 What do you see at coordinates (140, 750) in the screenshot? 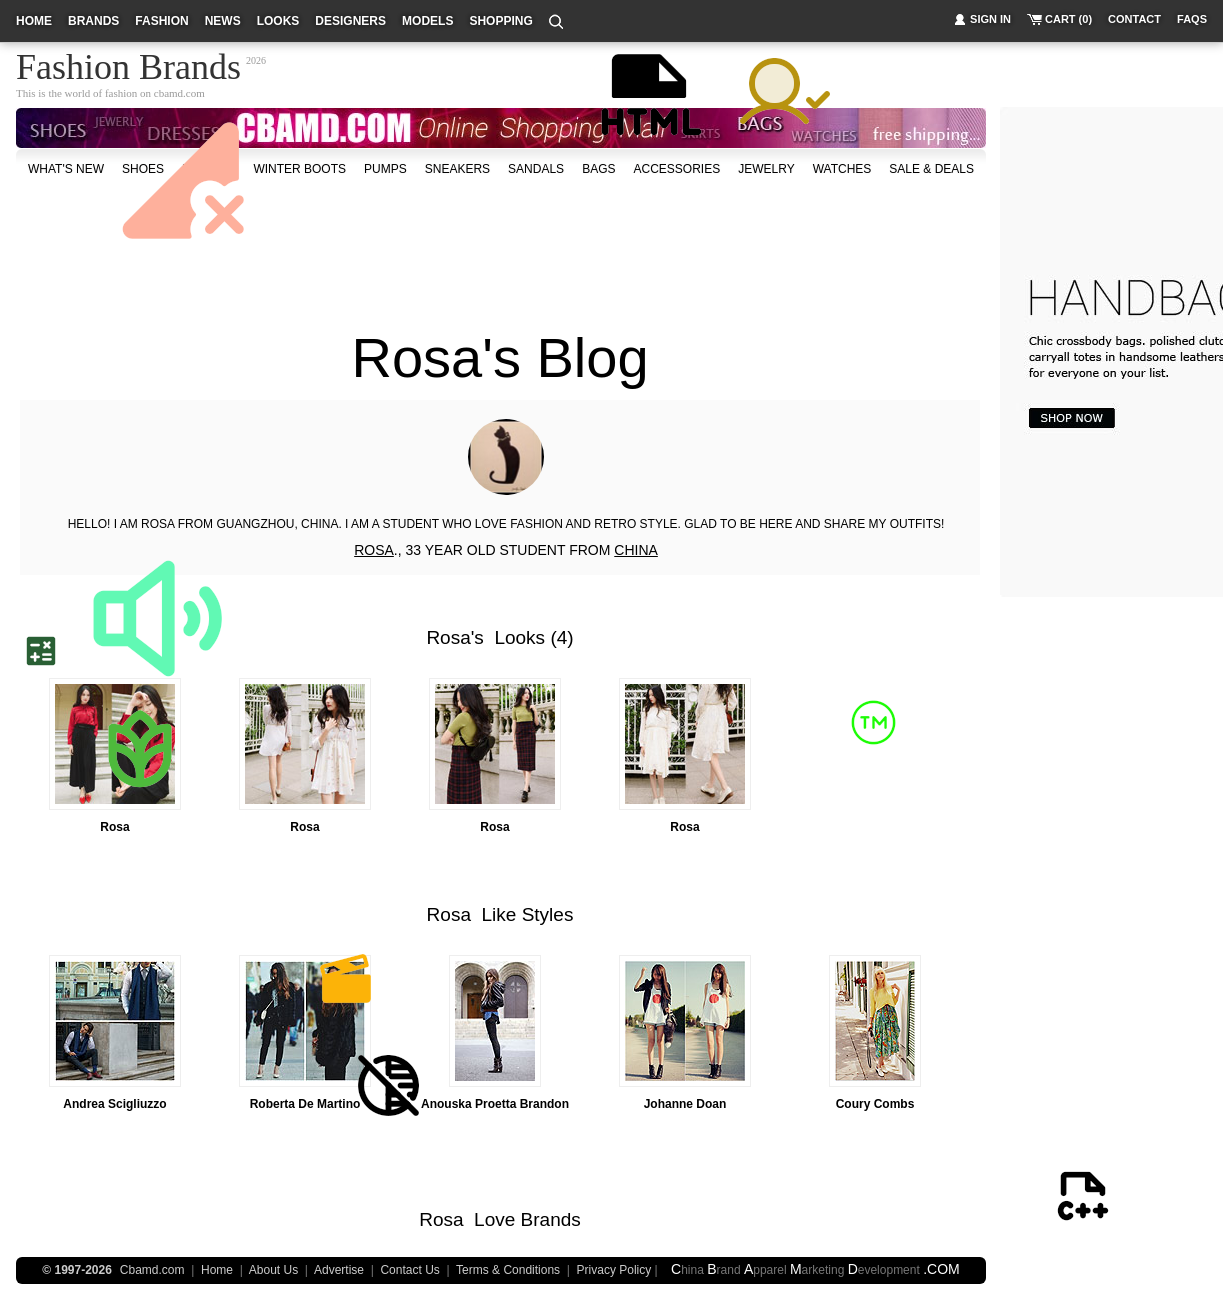
I see `indicates grain or wheat-based ingredients` at bounding box center [140, 750].